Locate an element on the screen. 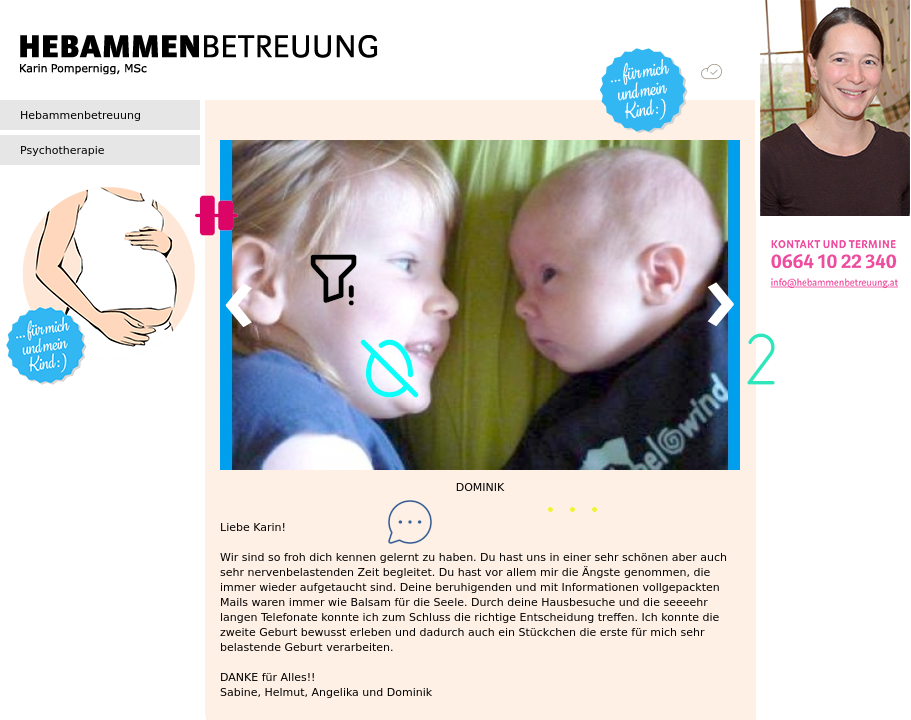 The image size is (911, 720). indicates step two in a multi-step process is located at coordinates (761, 359).